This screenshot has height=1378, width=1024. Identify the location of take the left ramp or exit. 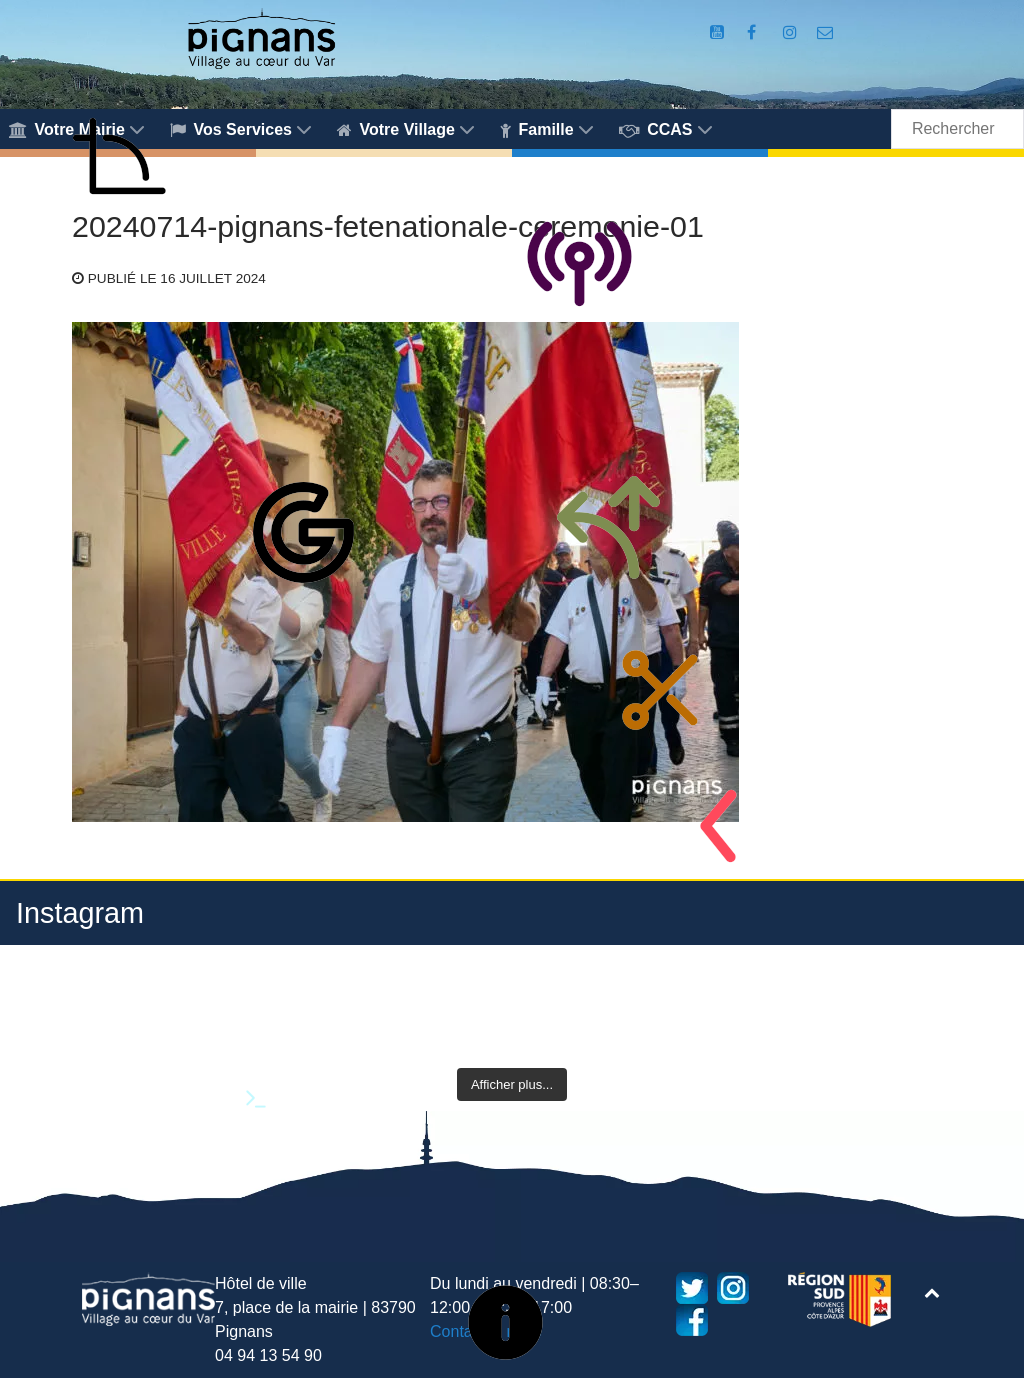
(608, 527).